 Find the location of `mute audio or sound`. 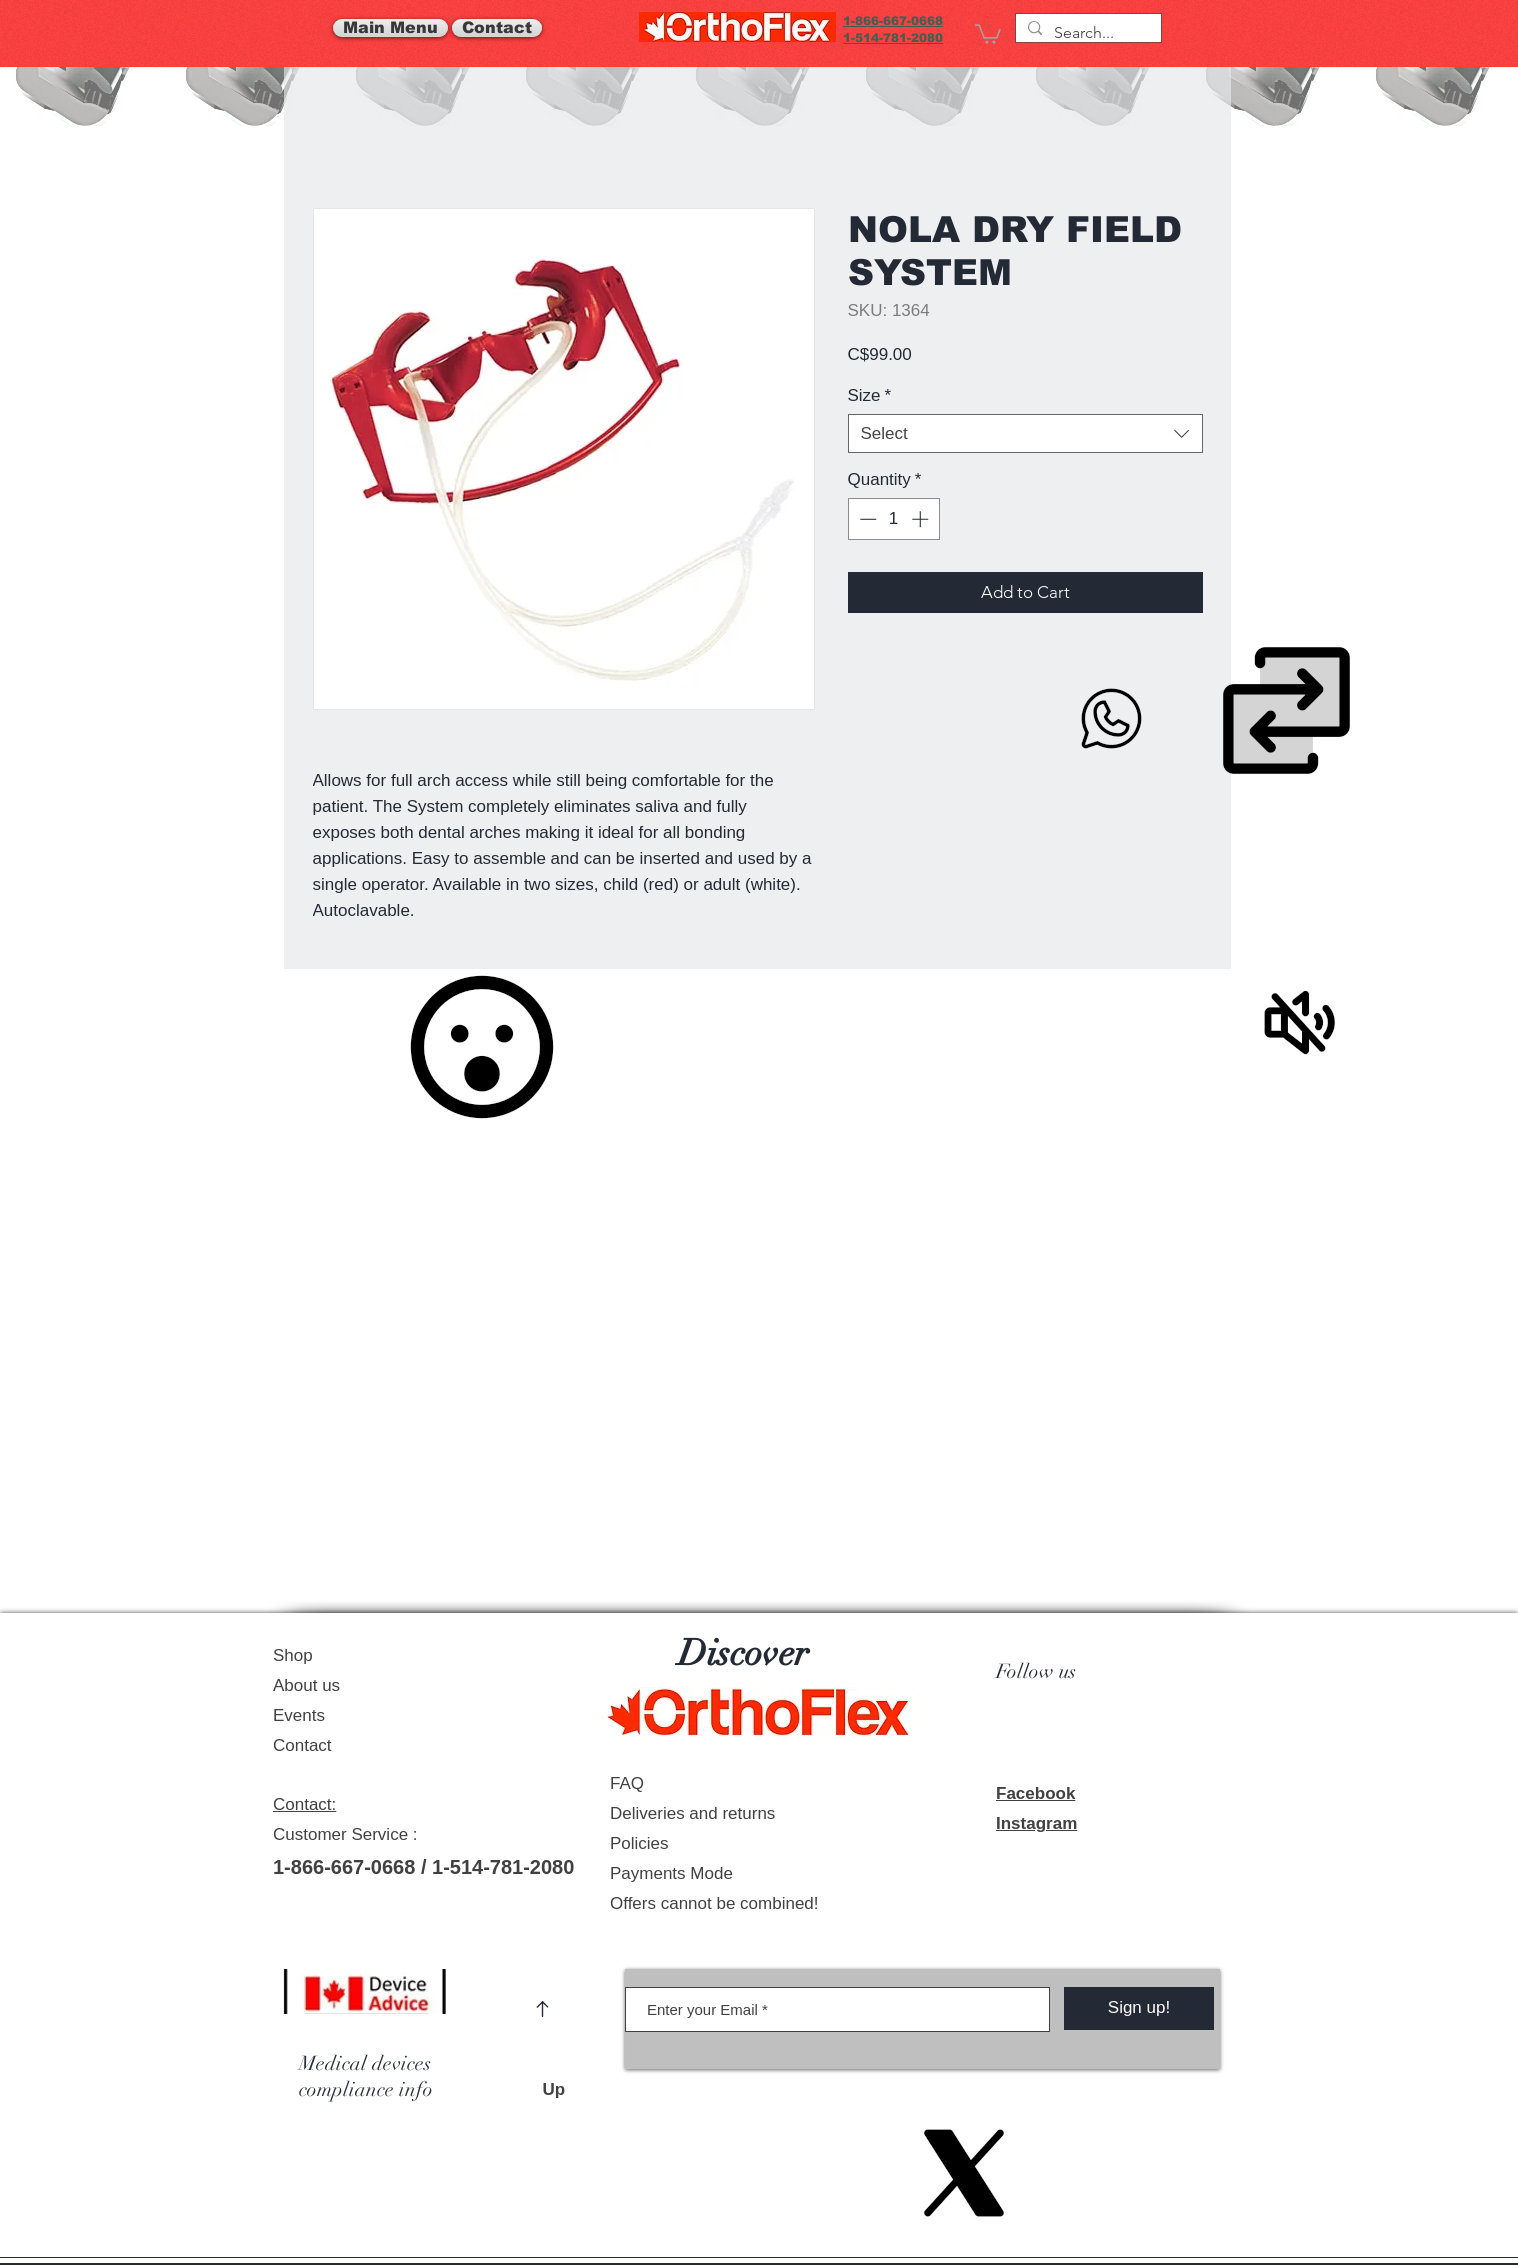

mute audio or sound is located at coordinates (1298, 1022).